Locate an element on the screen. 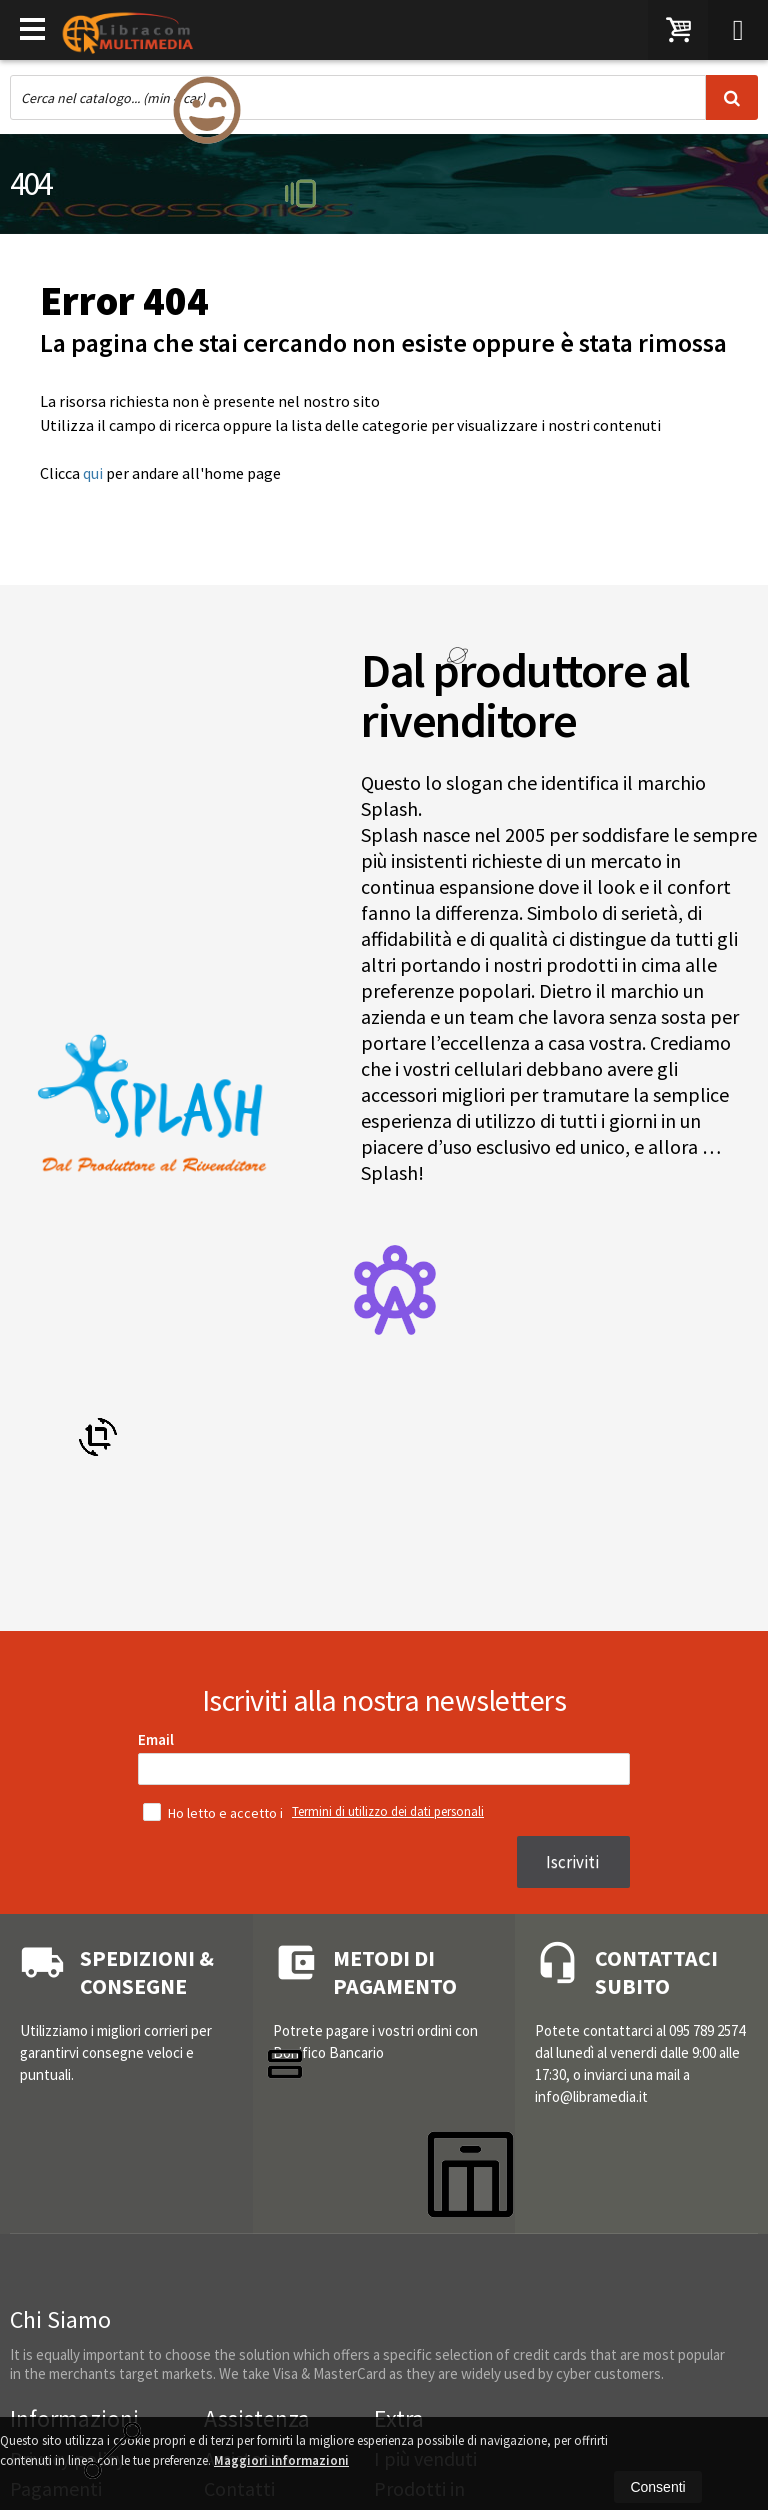 Image resolution: width=768 pixels, height=2510 pixels. rotate and crop an image is located at coordinates (98, 1437).